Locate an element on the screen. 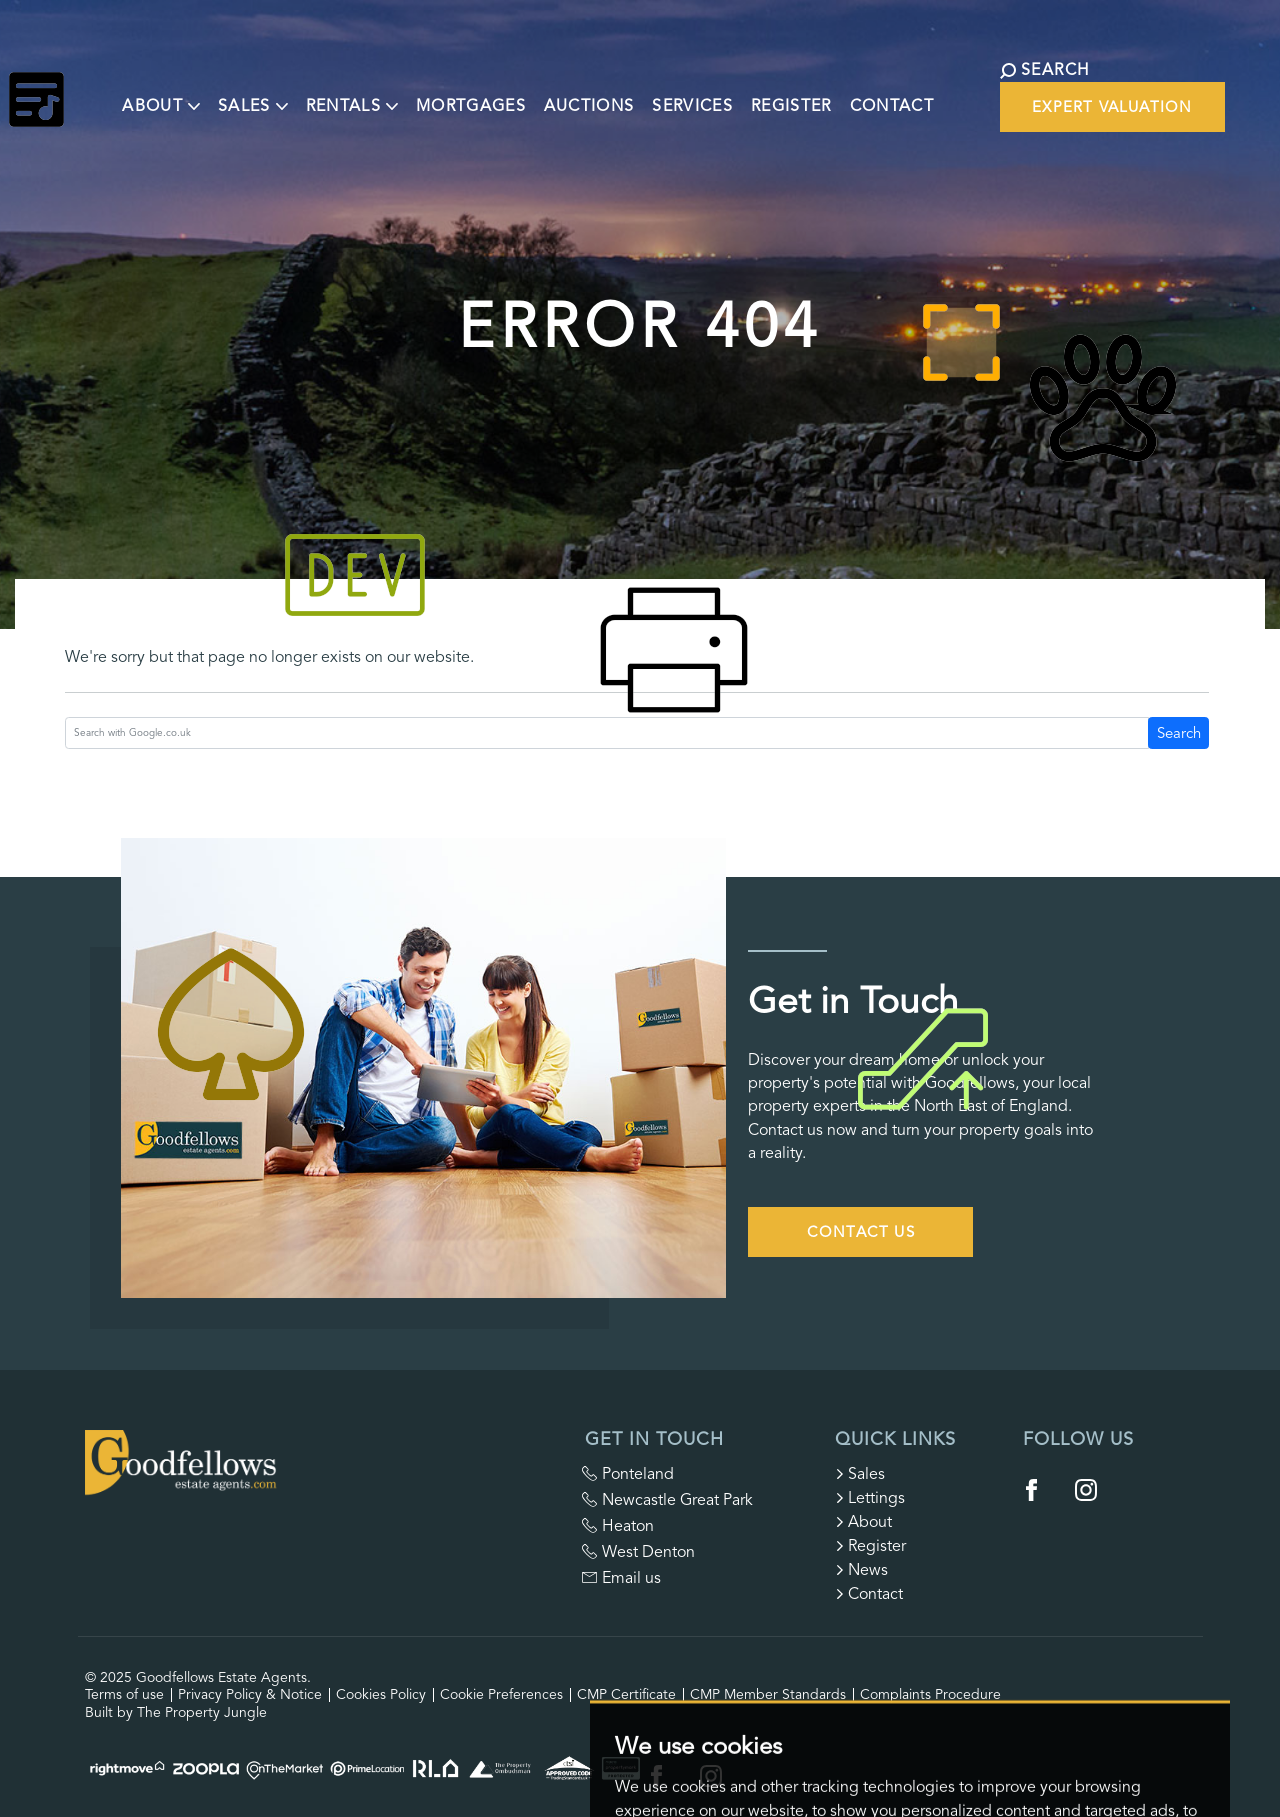 This screenshot has width=1280, height=1817. expand to fullscreen mode is located at coordinates (961, 342).